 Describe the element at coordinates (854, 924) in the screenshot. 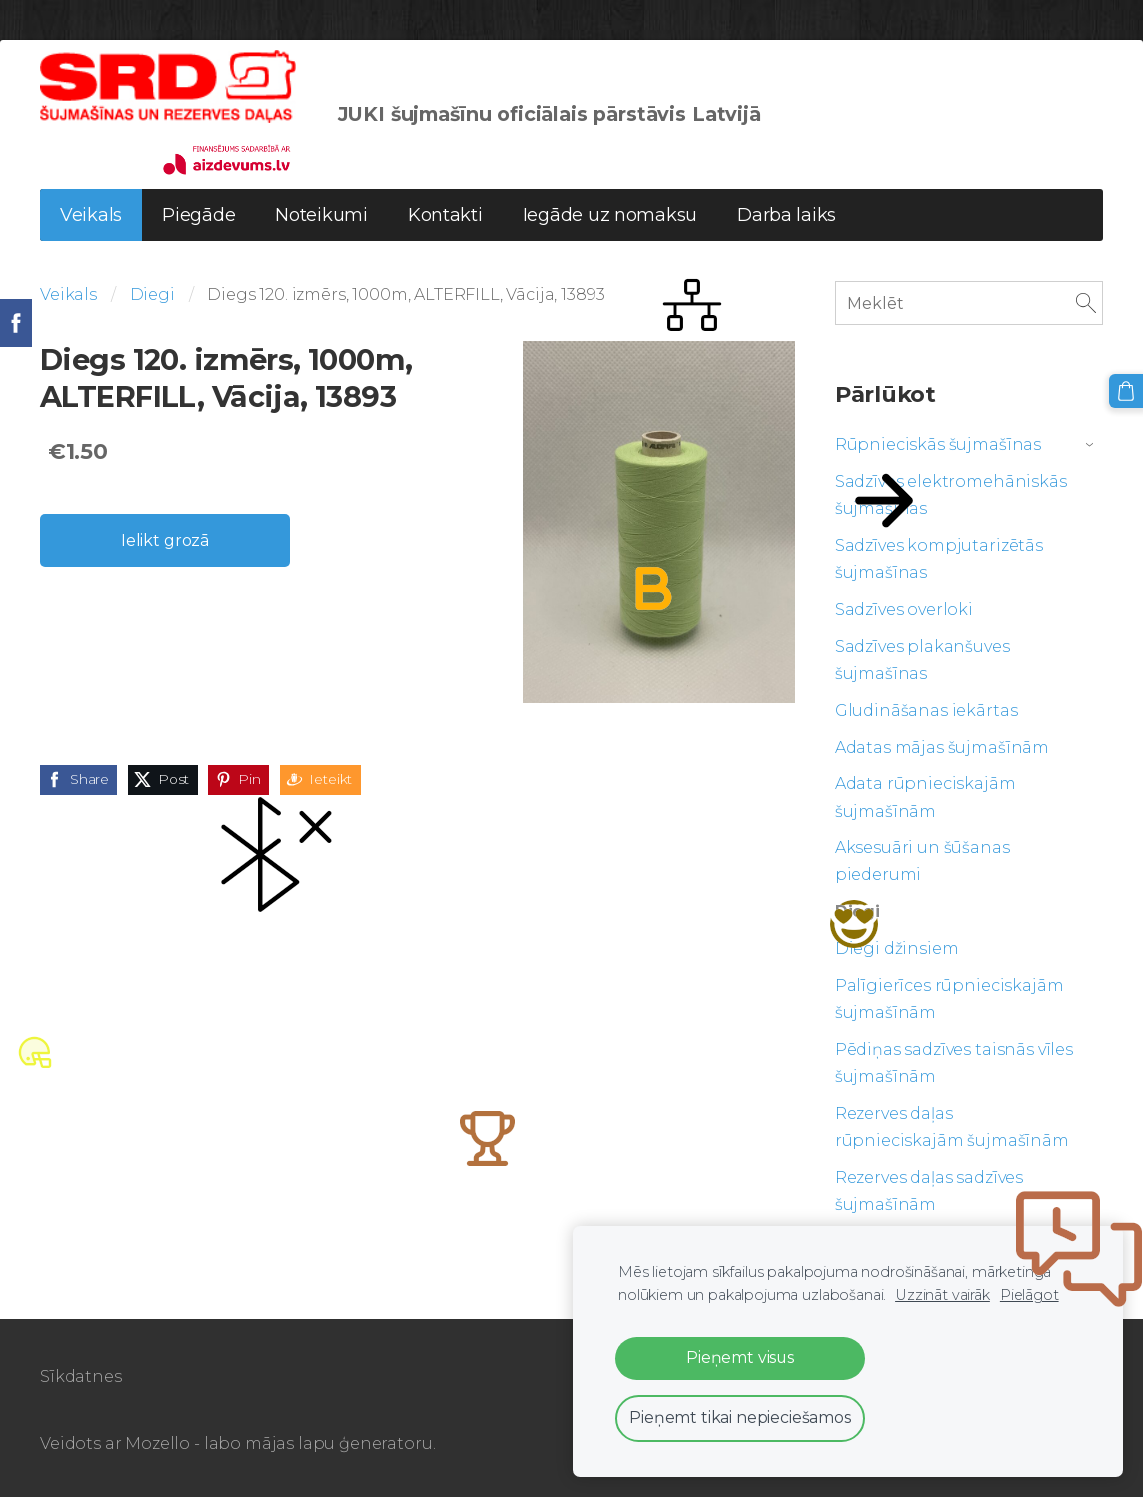

I see `react with love or adoration` at that location.